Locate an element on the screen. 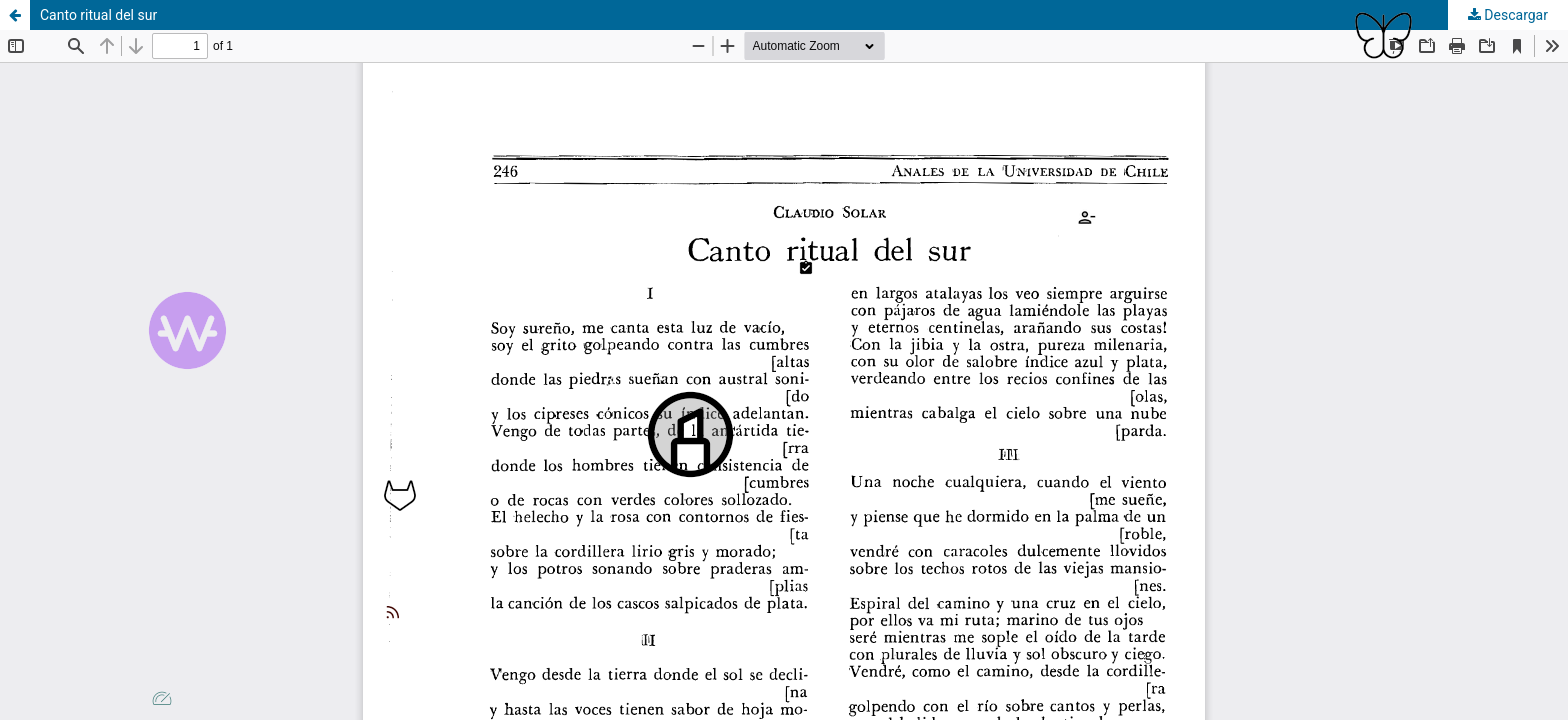 This screenshot has width=1568, height=720. view completed tasks or assignments is located at coordinates (806, 268).